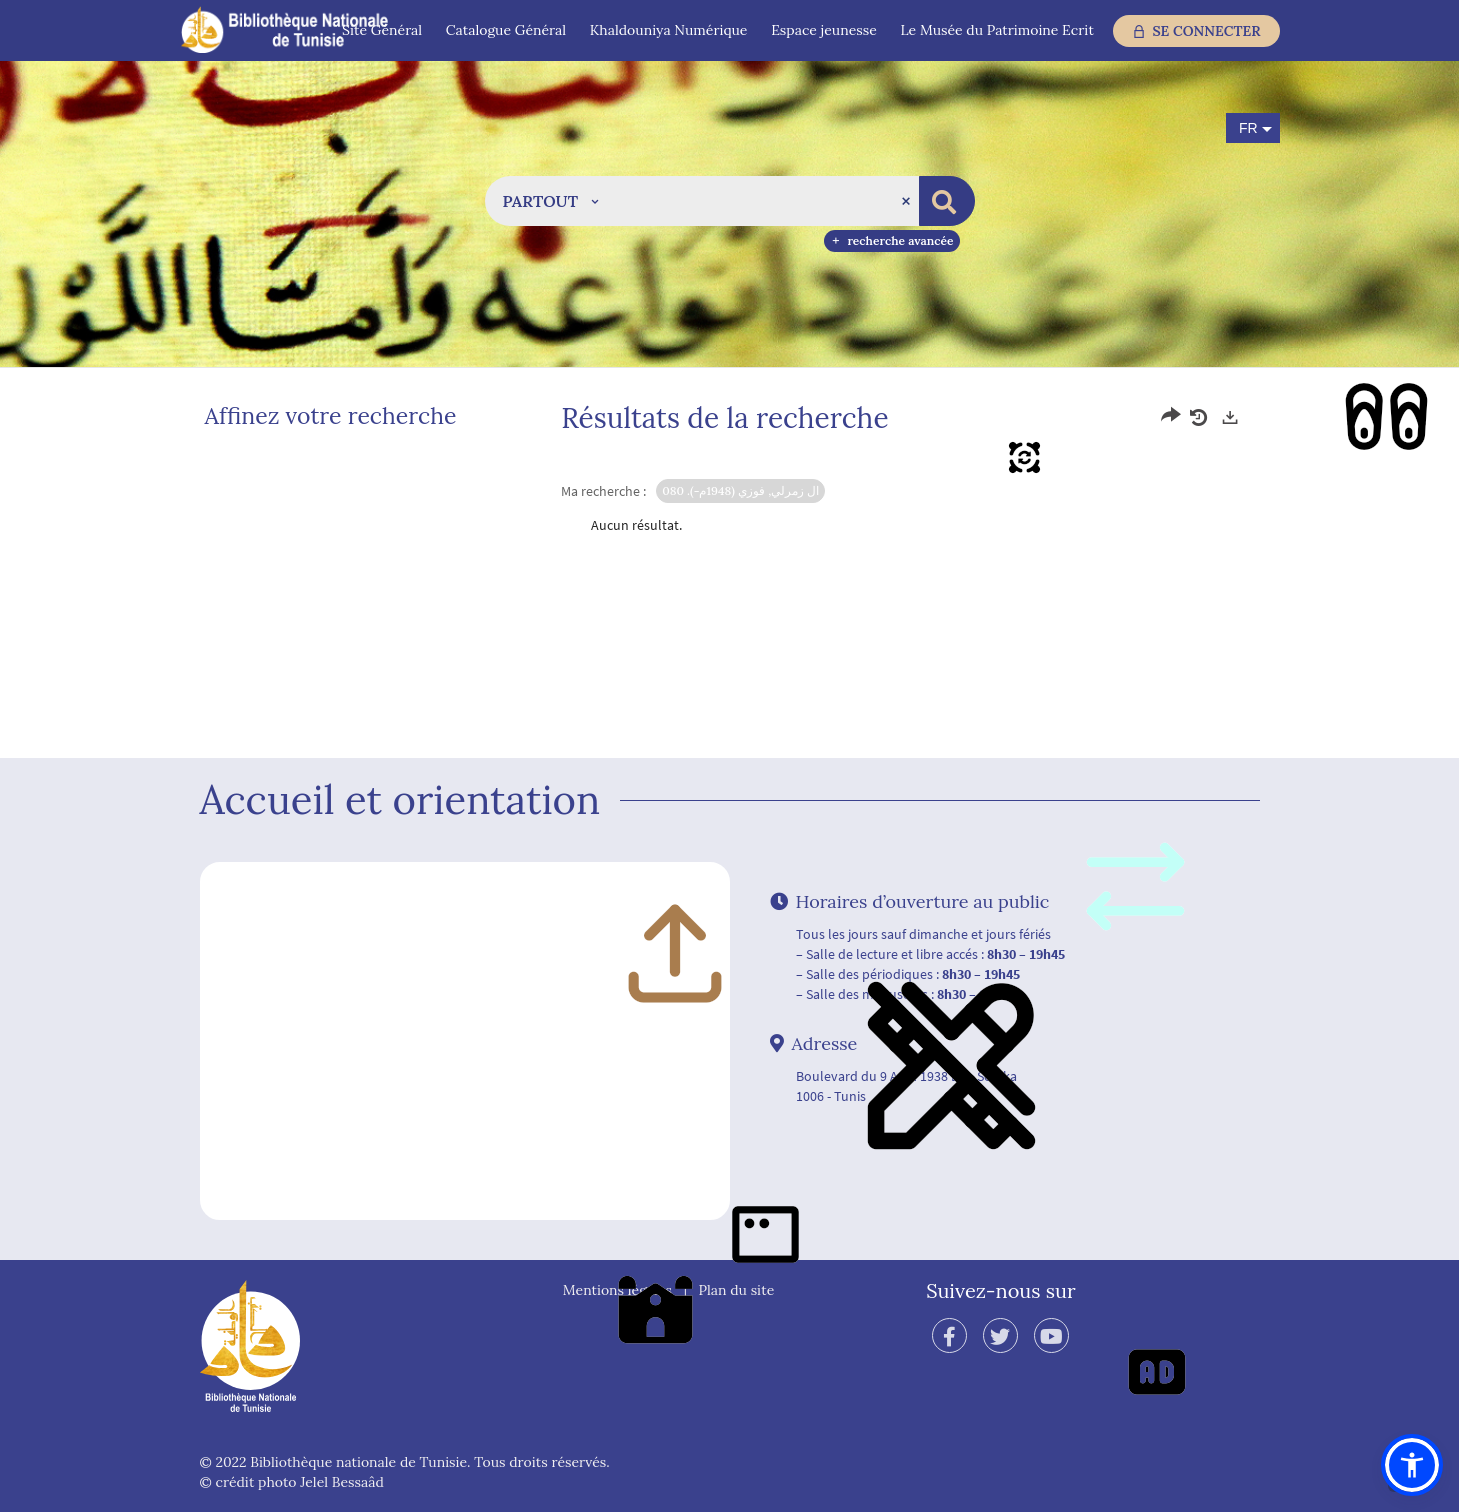 The height and width of the screenshot is (1512, 1459). What do you see at coordinates (951, 1065) in the screenshot?
I see `tools or settings unavailable` at bounding box center [951, 1065].